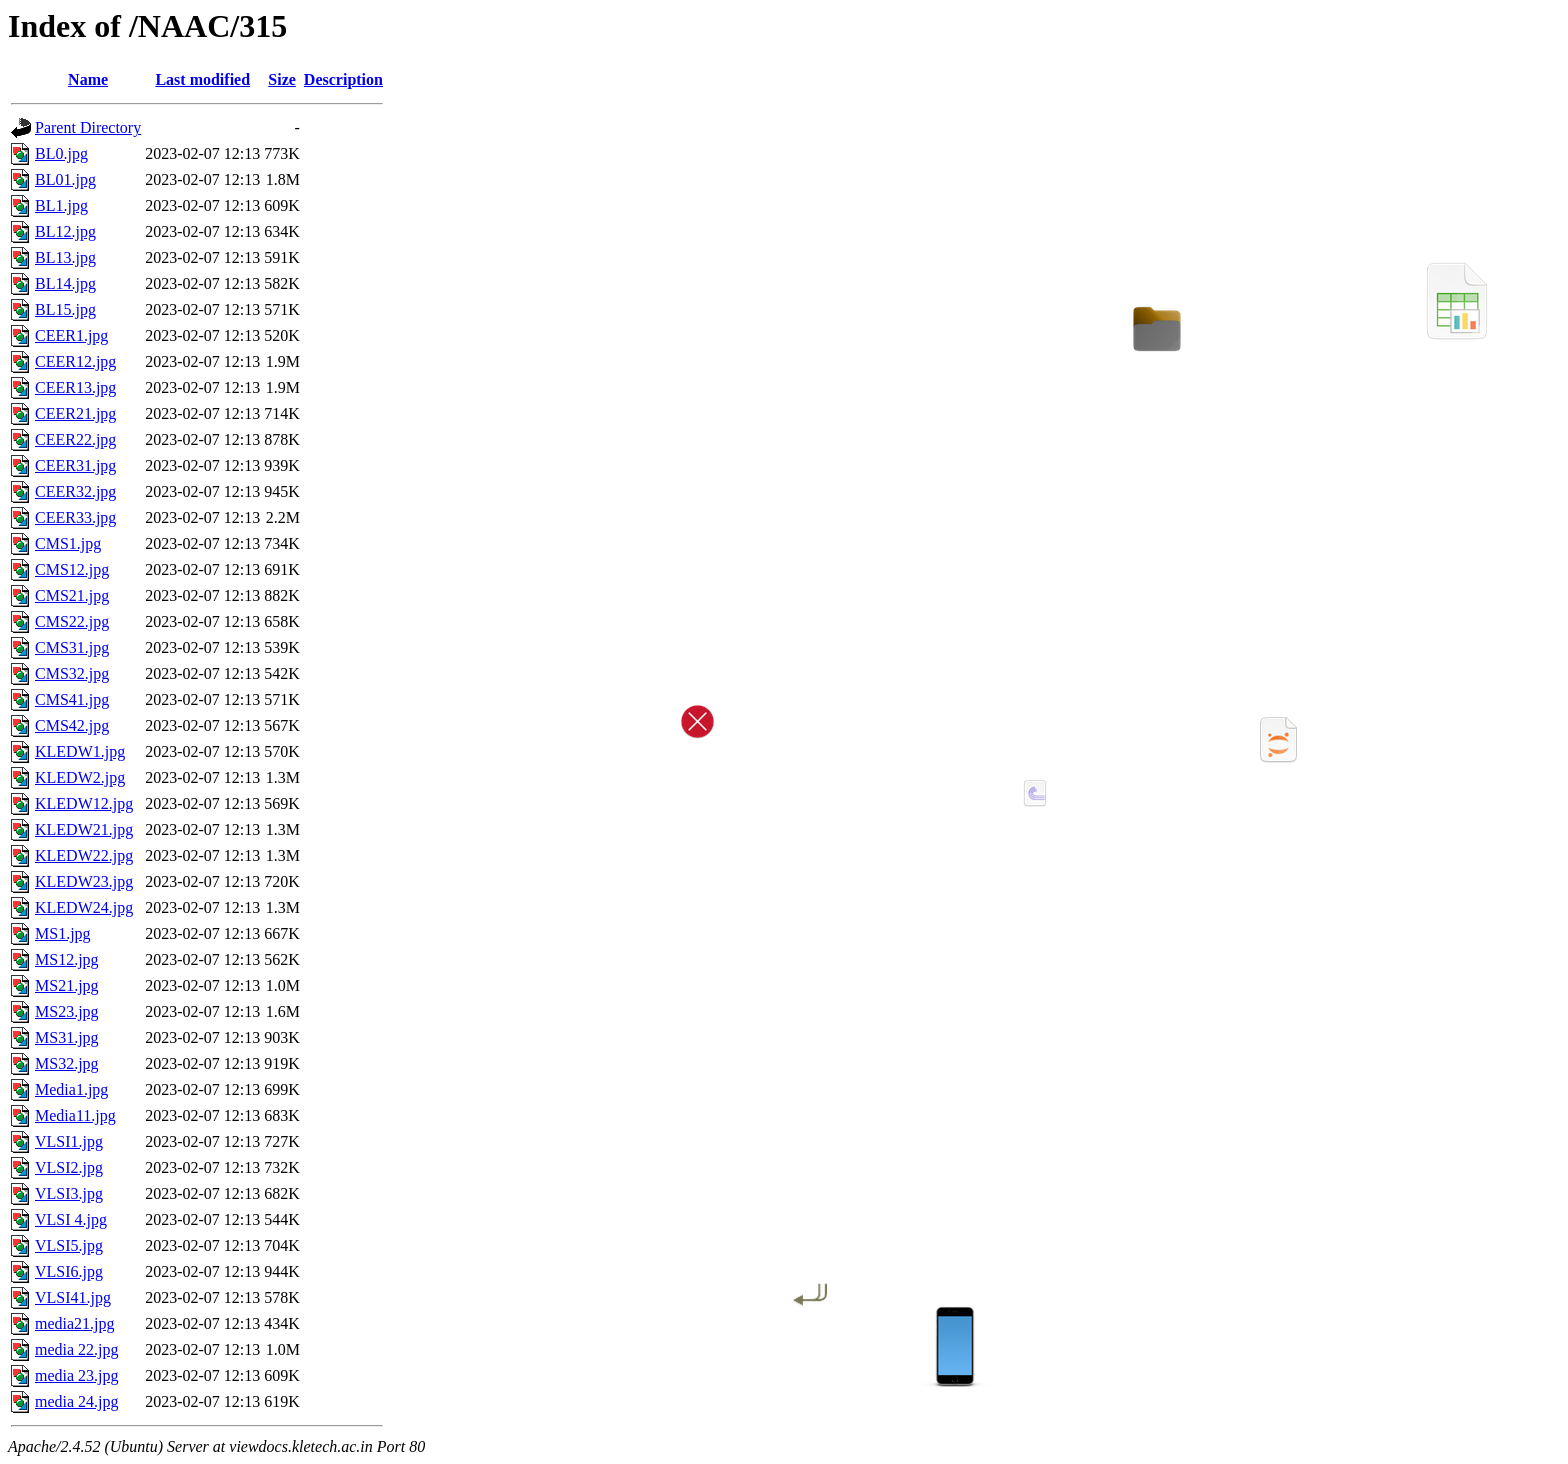  What do you see at coordinates (1157, 329) in the screenshot?
I see `an open folder containing files` at bounding box center [1157, 329].